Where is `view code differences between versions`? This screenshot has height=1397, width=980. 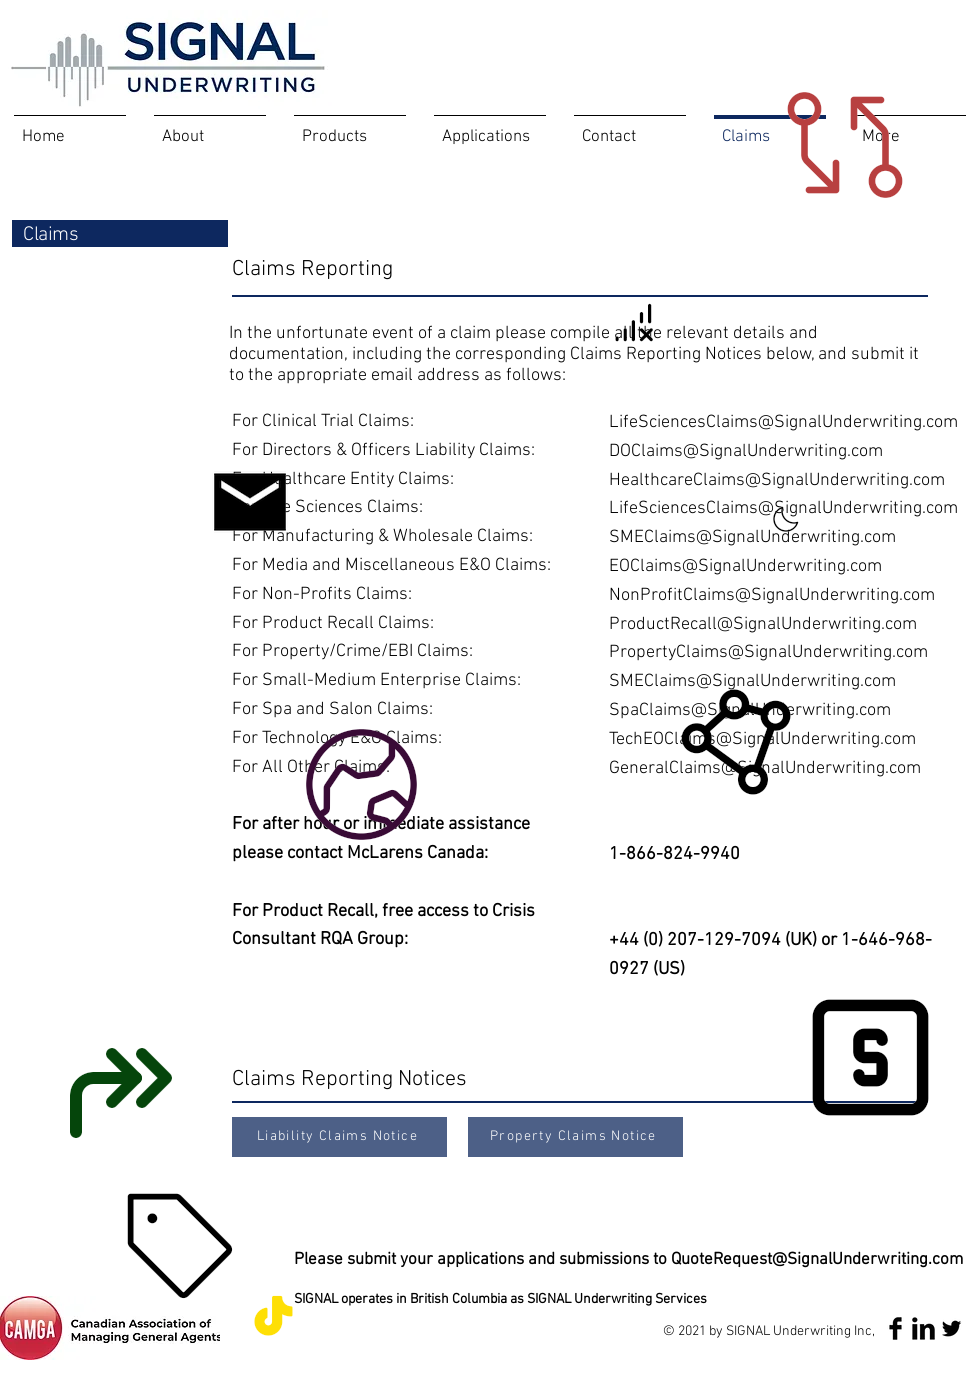
view code differences between versions is located at coordinates (845, 145).